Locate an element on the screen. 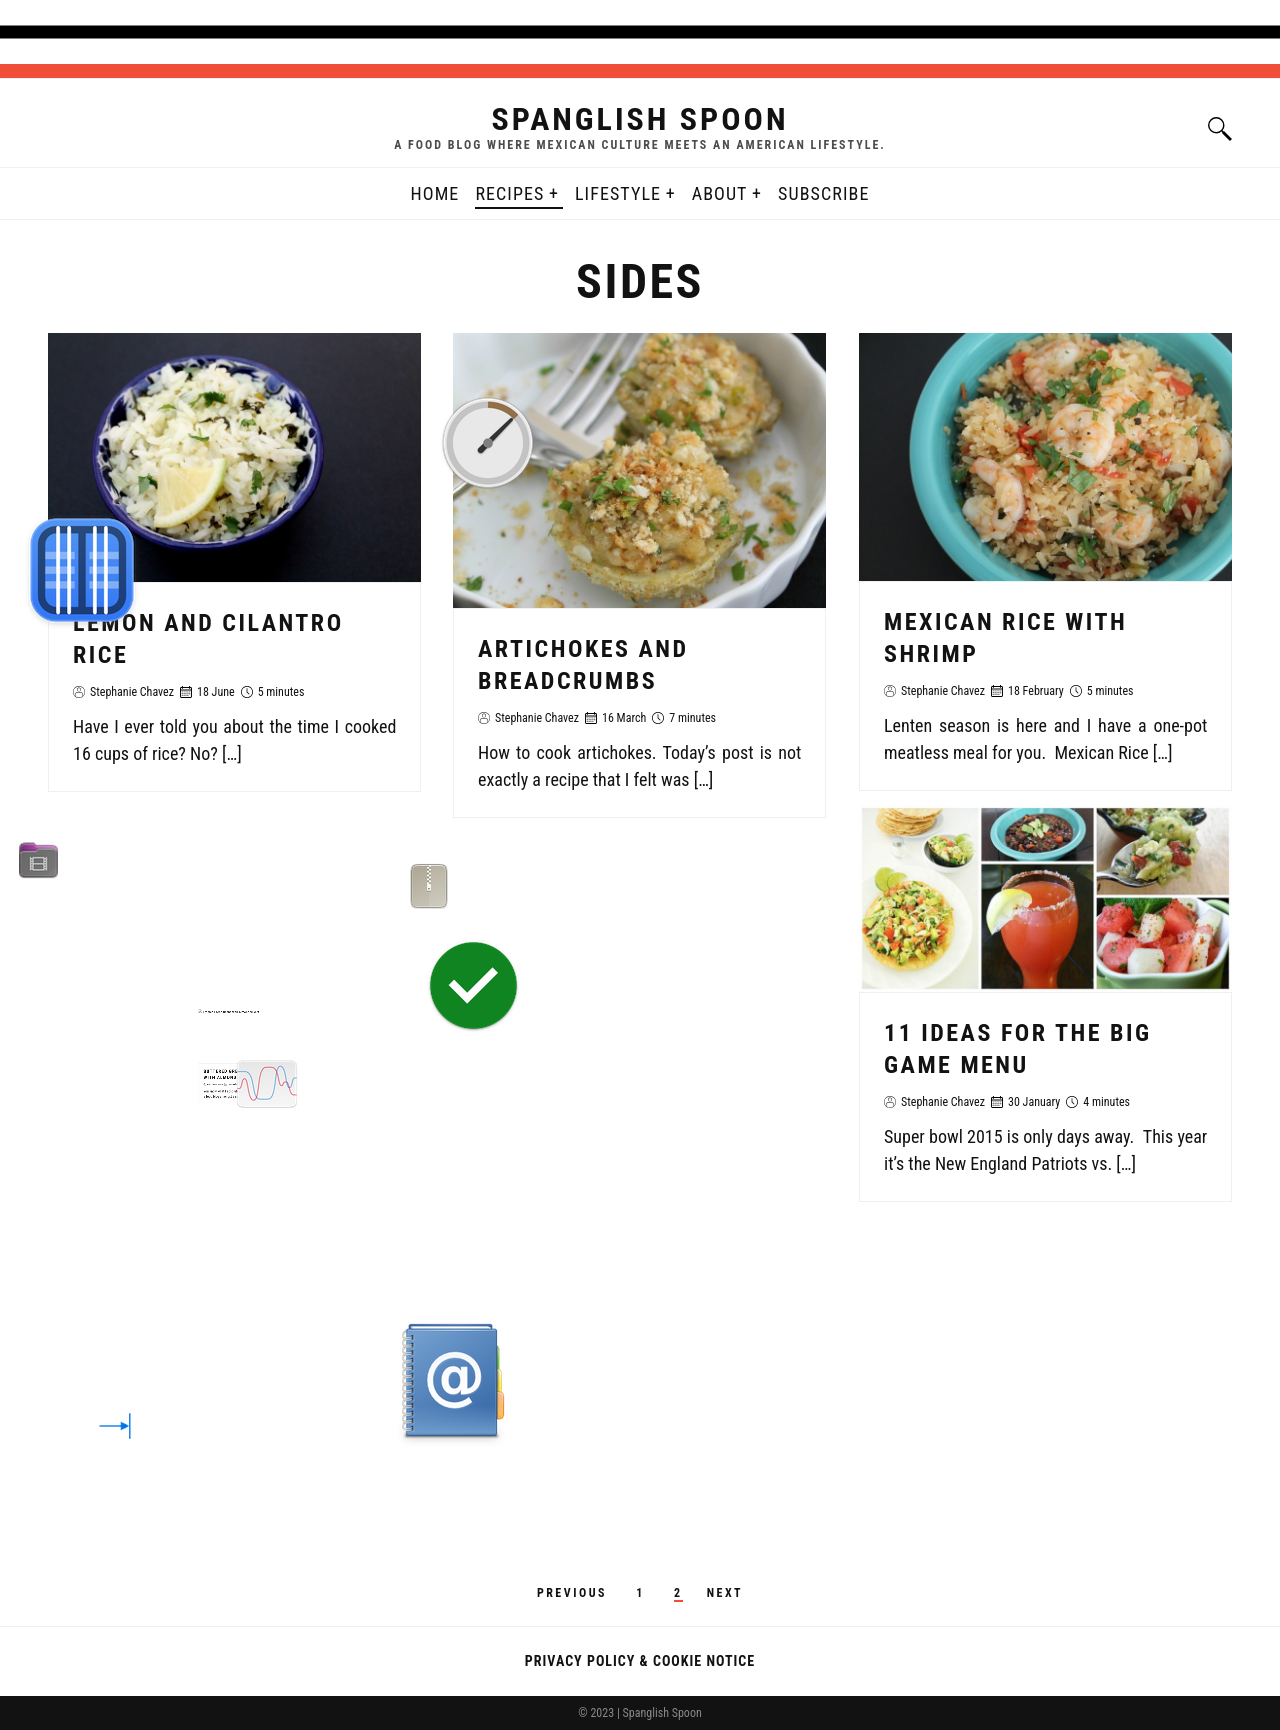 The height and width of the screenshot is (1730, 1280). mark item as complete or approved is located at coordinates (473, 985).